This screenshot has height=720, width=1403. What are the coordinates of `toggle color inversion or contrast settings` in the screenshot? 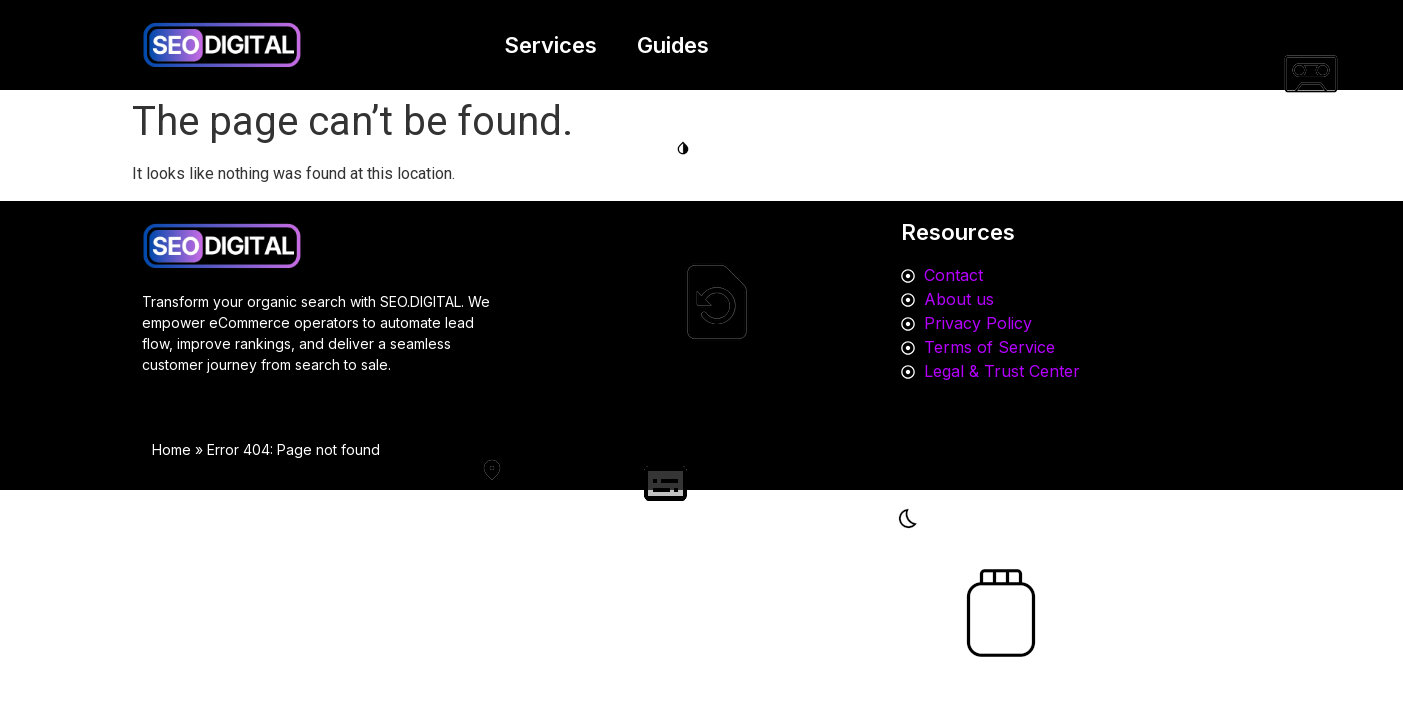 It's located at (683, 148).